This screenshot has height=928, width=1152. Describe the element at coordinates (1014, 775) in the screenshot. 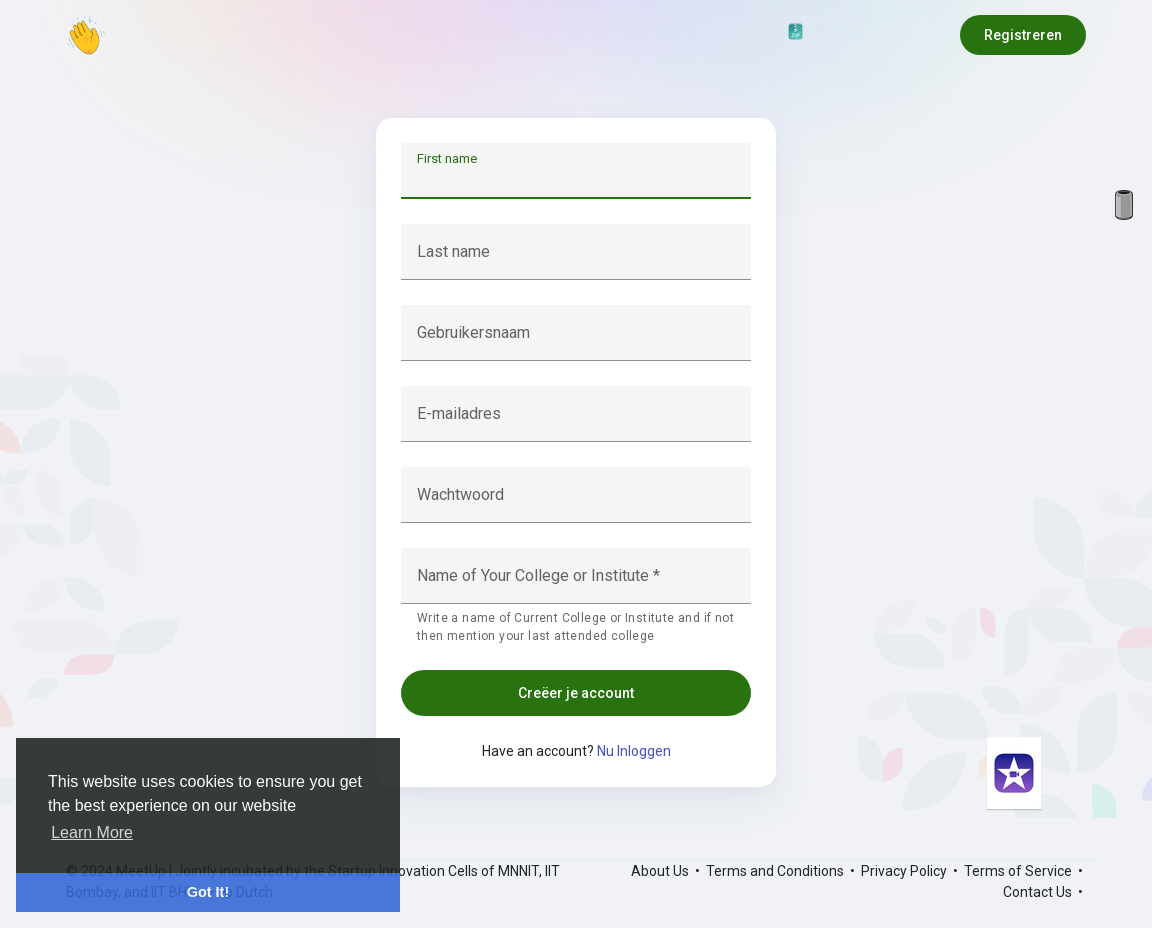

I see `open a mobile video project in iMovie` at that location.